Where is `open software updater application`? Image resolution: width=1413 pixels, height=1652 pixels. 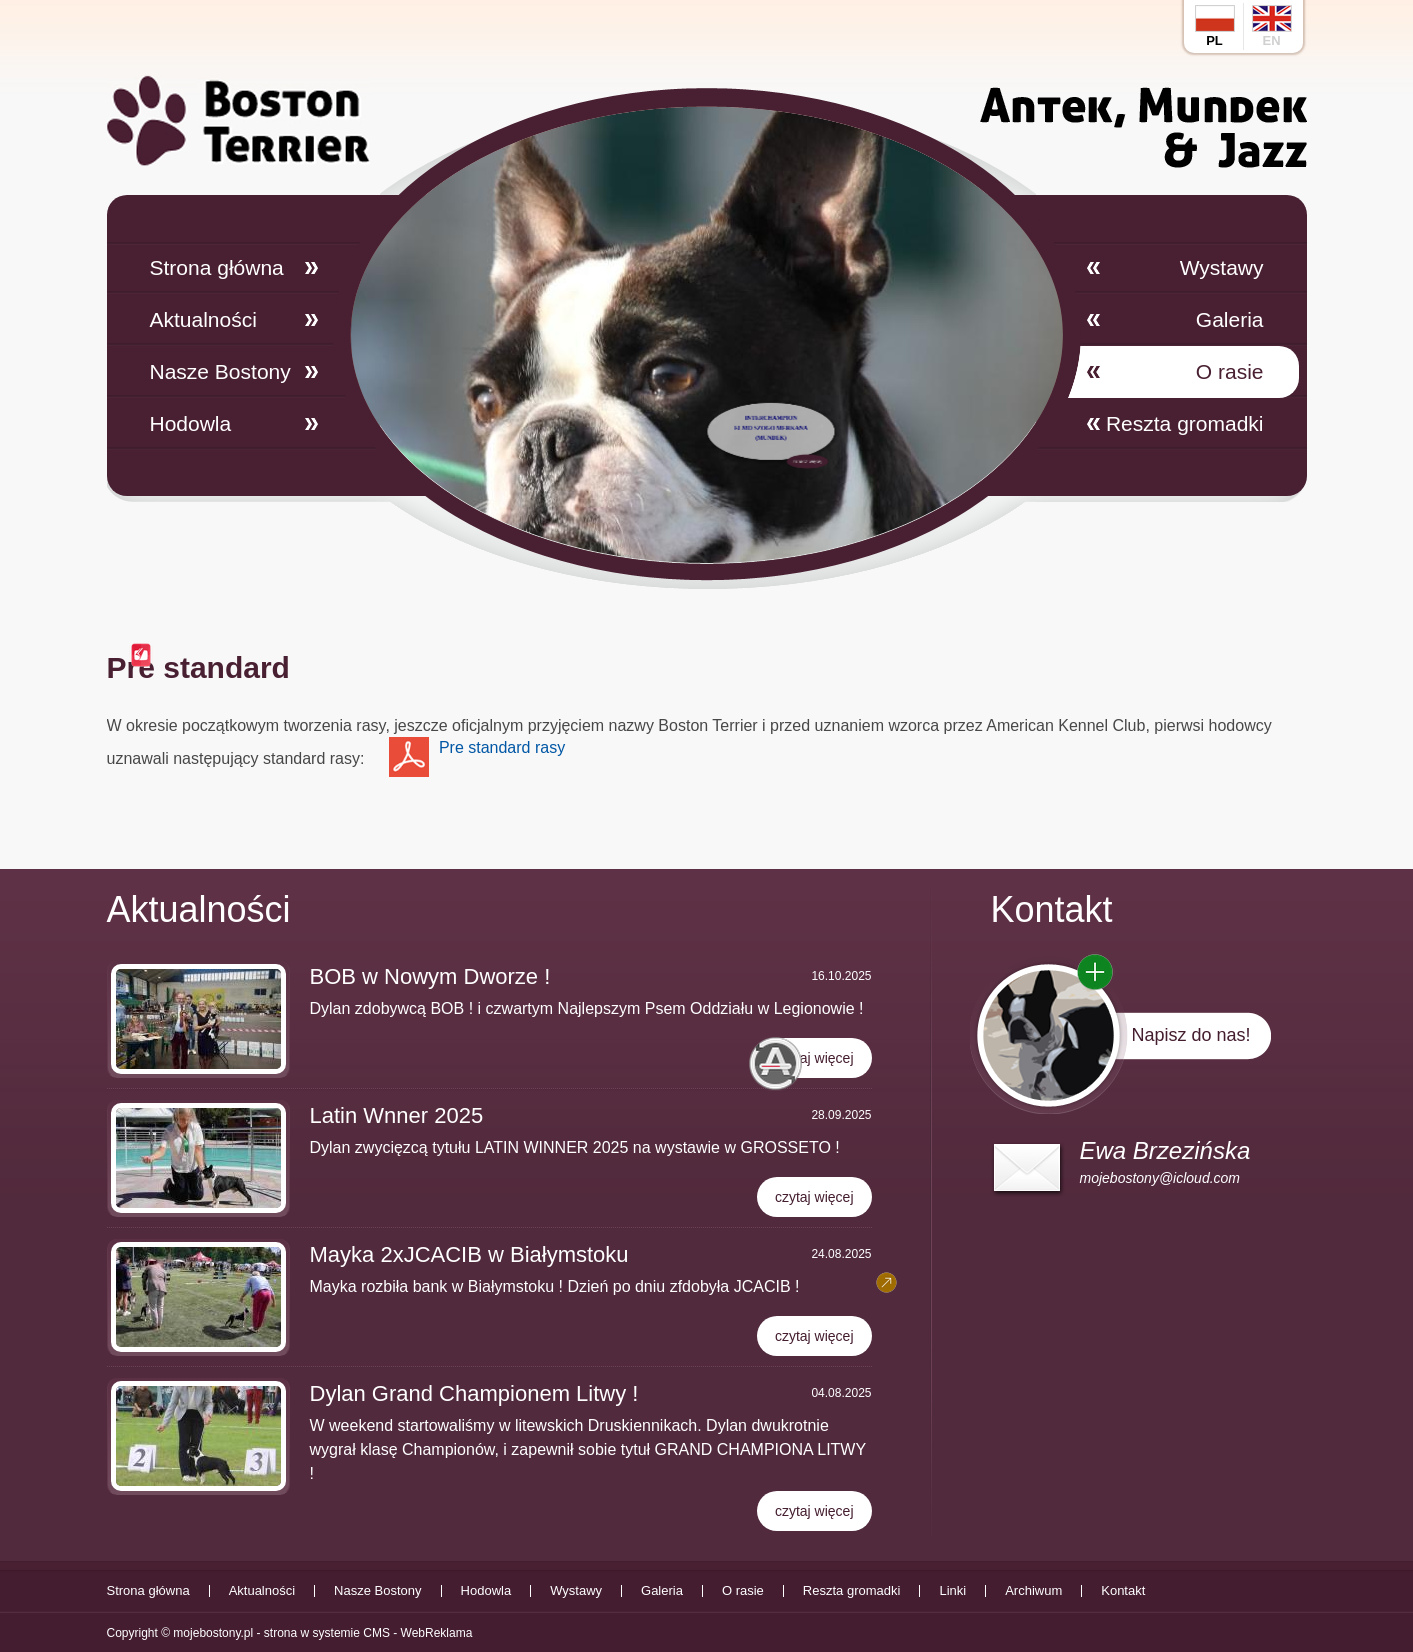 open software updater application is located at coordinates (775, 1063).